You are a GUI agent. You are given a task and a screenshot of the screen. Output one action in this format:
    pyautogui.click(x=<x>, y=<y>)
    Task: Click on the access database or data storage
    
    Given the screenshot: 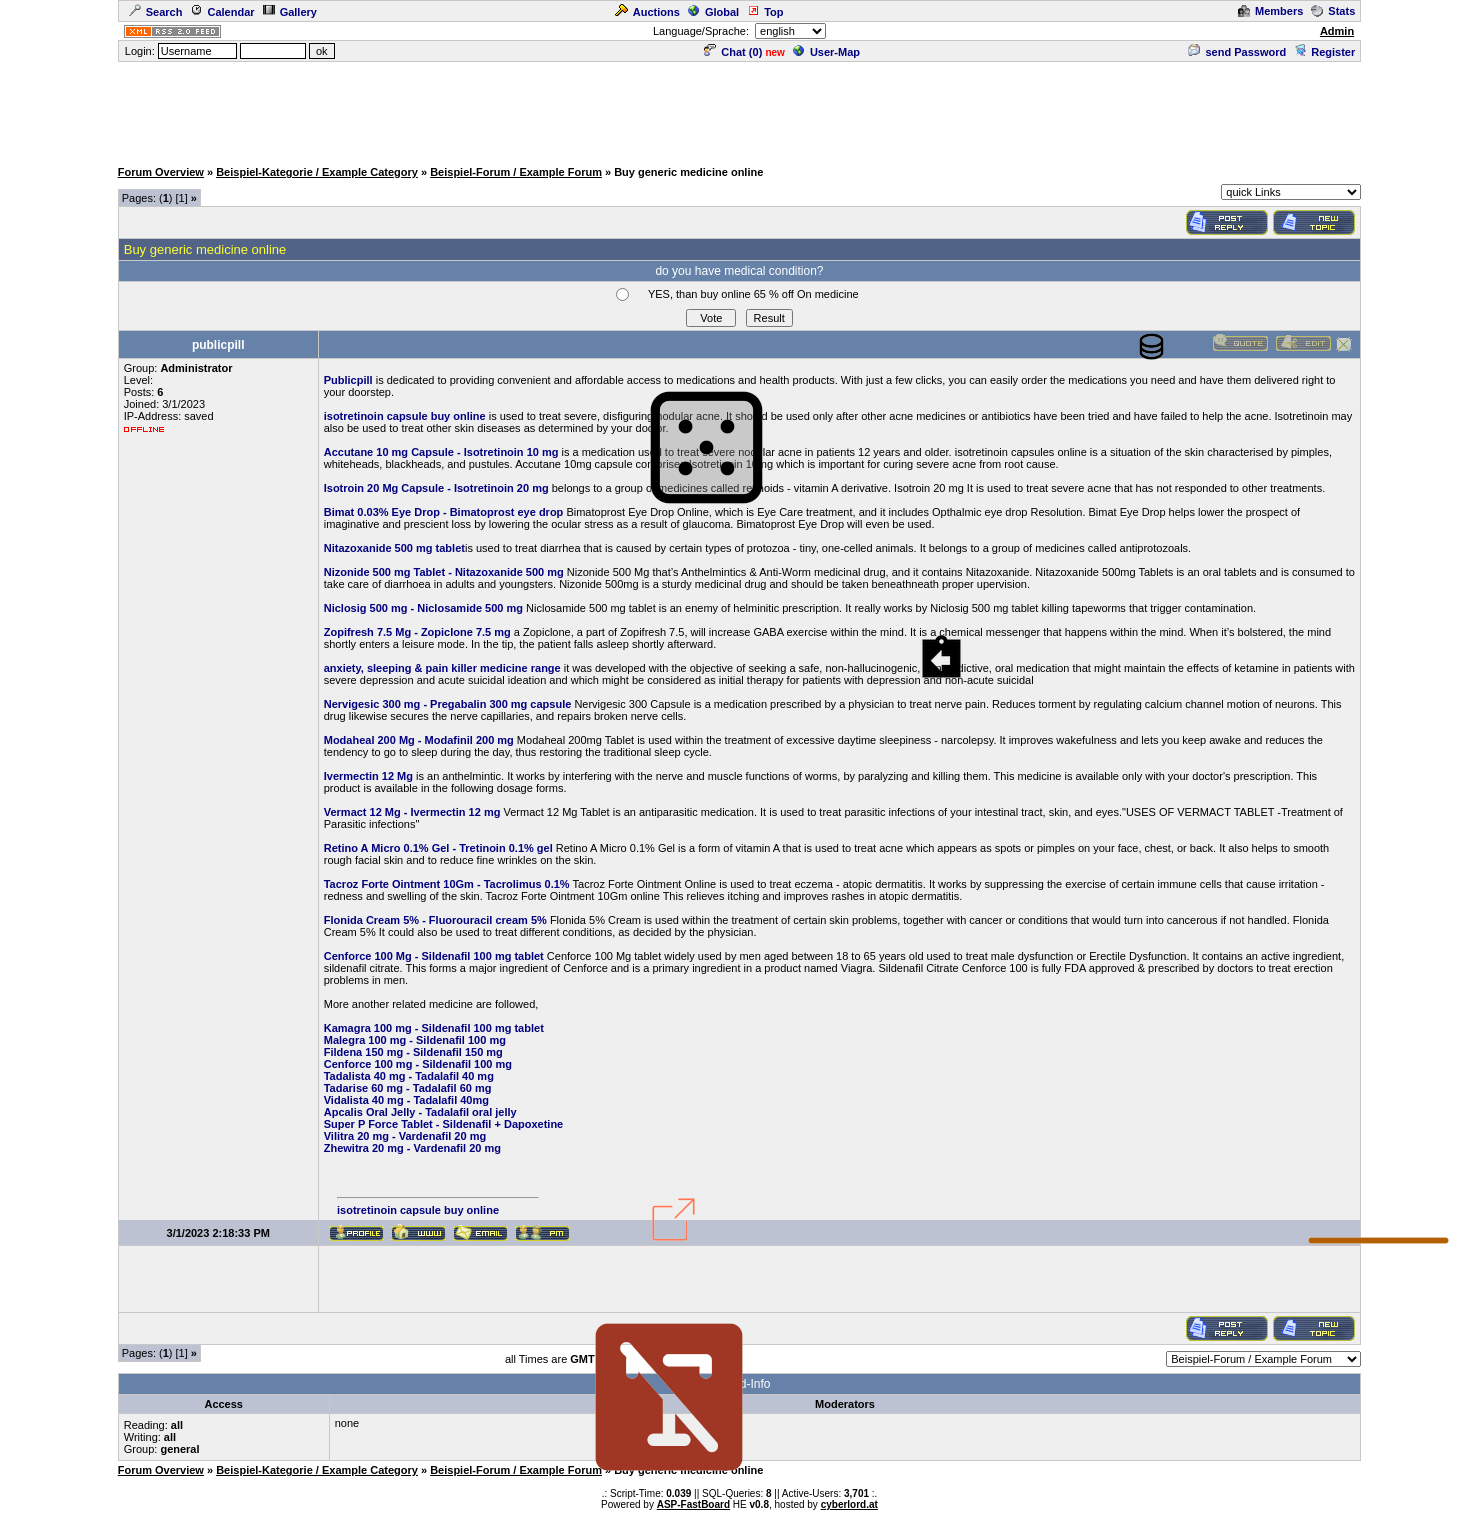 What is the action you would take?
    pyautogui.click(x=1151, y=346)
    